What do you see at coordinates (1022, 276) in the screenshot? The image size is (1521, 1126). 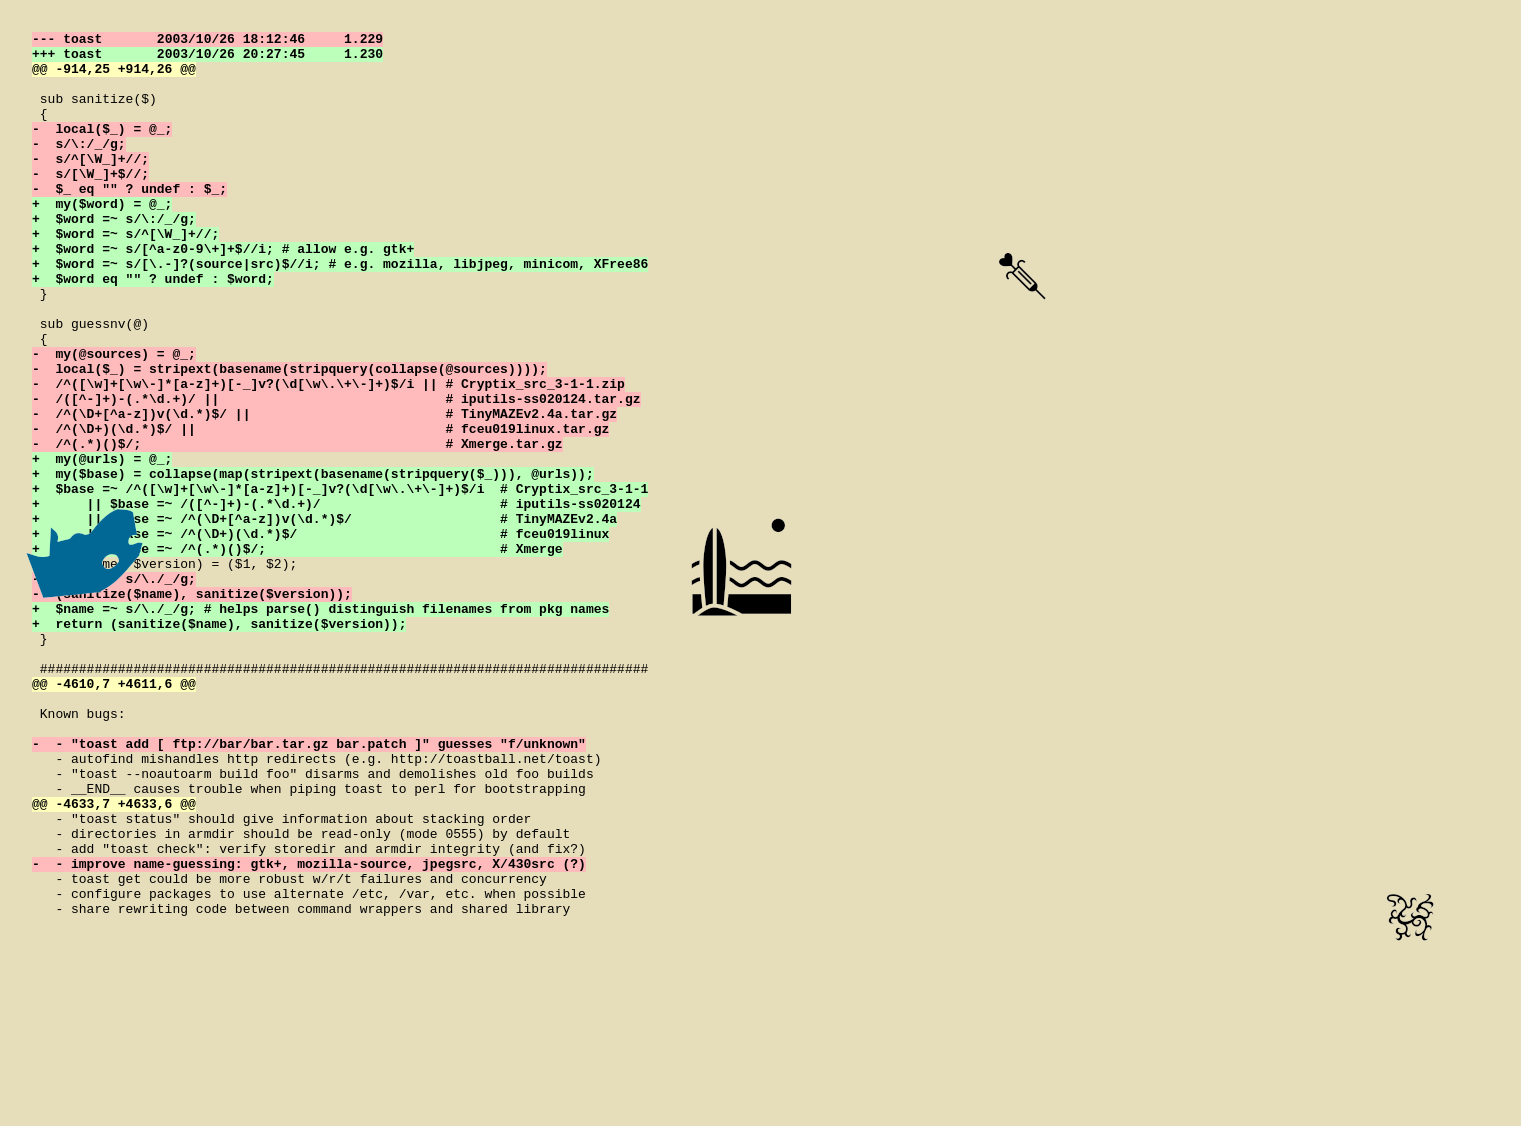 I see `inject love or affection in a game` at bounding box center [1022, 276].